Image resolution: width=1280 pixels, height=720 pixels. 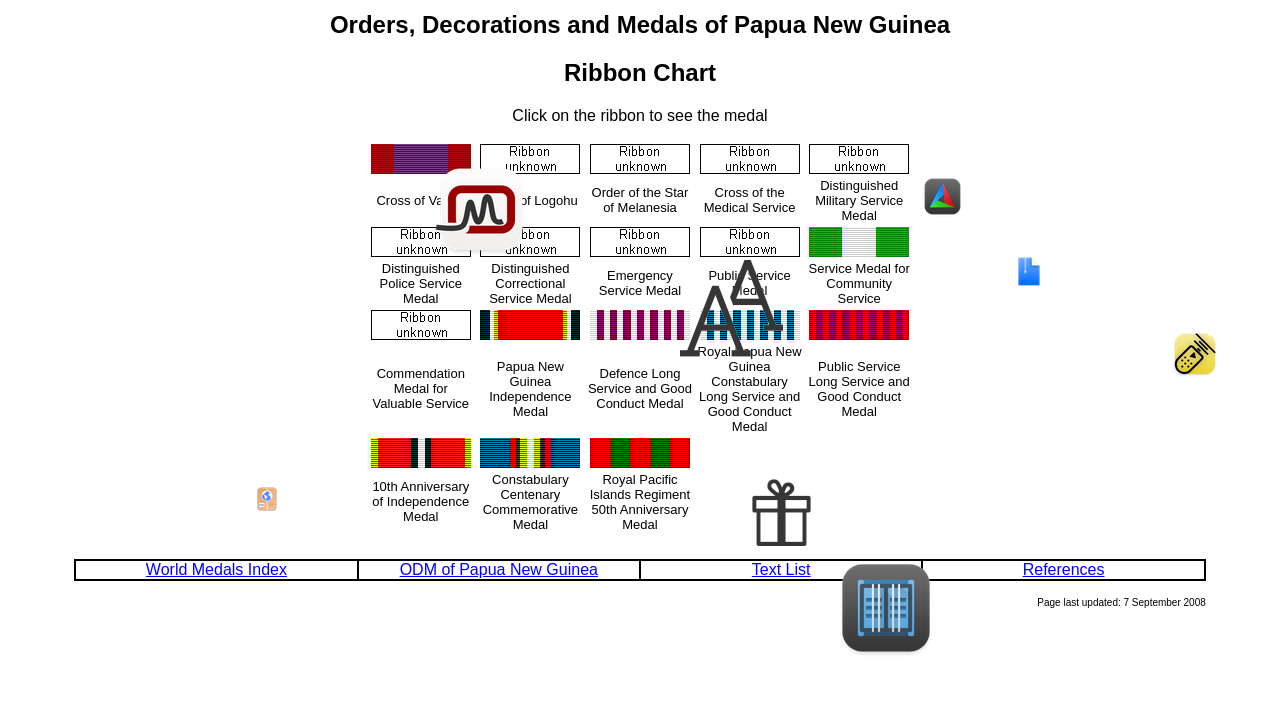 What do you see at coordinates (1029, 272) in the screenshot?
I see `a compressed or archived software file` at bounding box center [1029, 272].